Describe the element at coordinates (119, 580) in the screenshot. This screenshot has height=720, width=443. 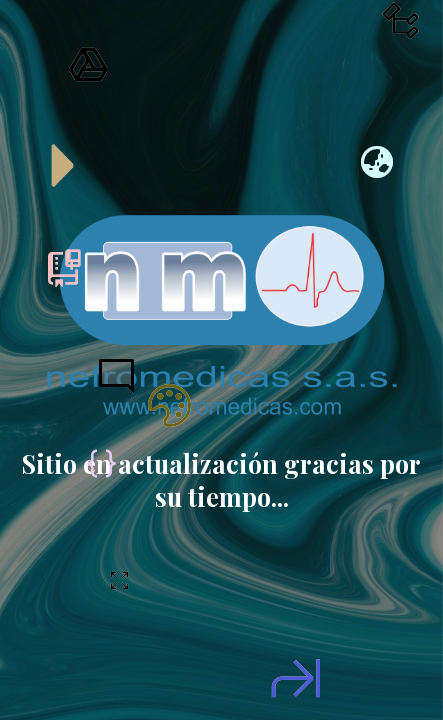
I see `expand to fullscreen mode` at that location.